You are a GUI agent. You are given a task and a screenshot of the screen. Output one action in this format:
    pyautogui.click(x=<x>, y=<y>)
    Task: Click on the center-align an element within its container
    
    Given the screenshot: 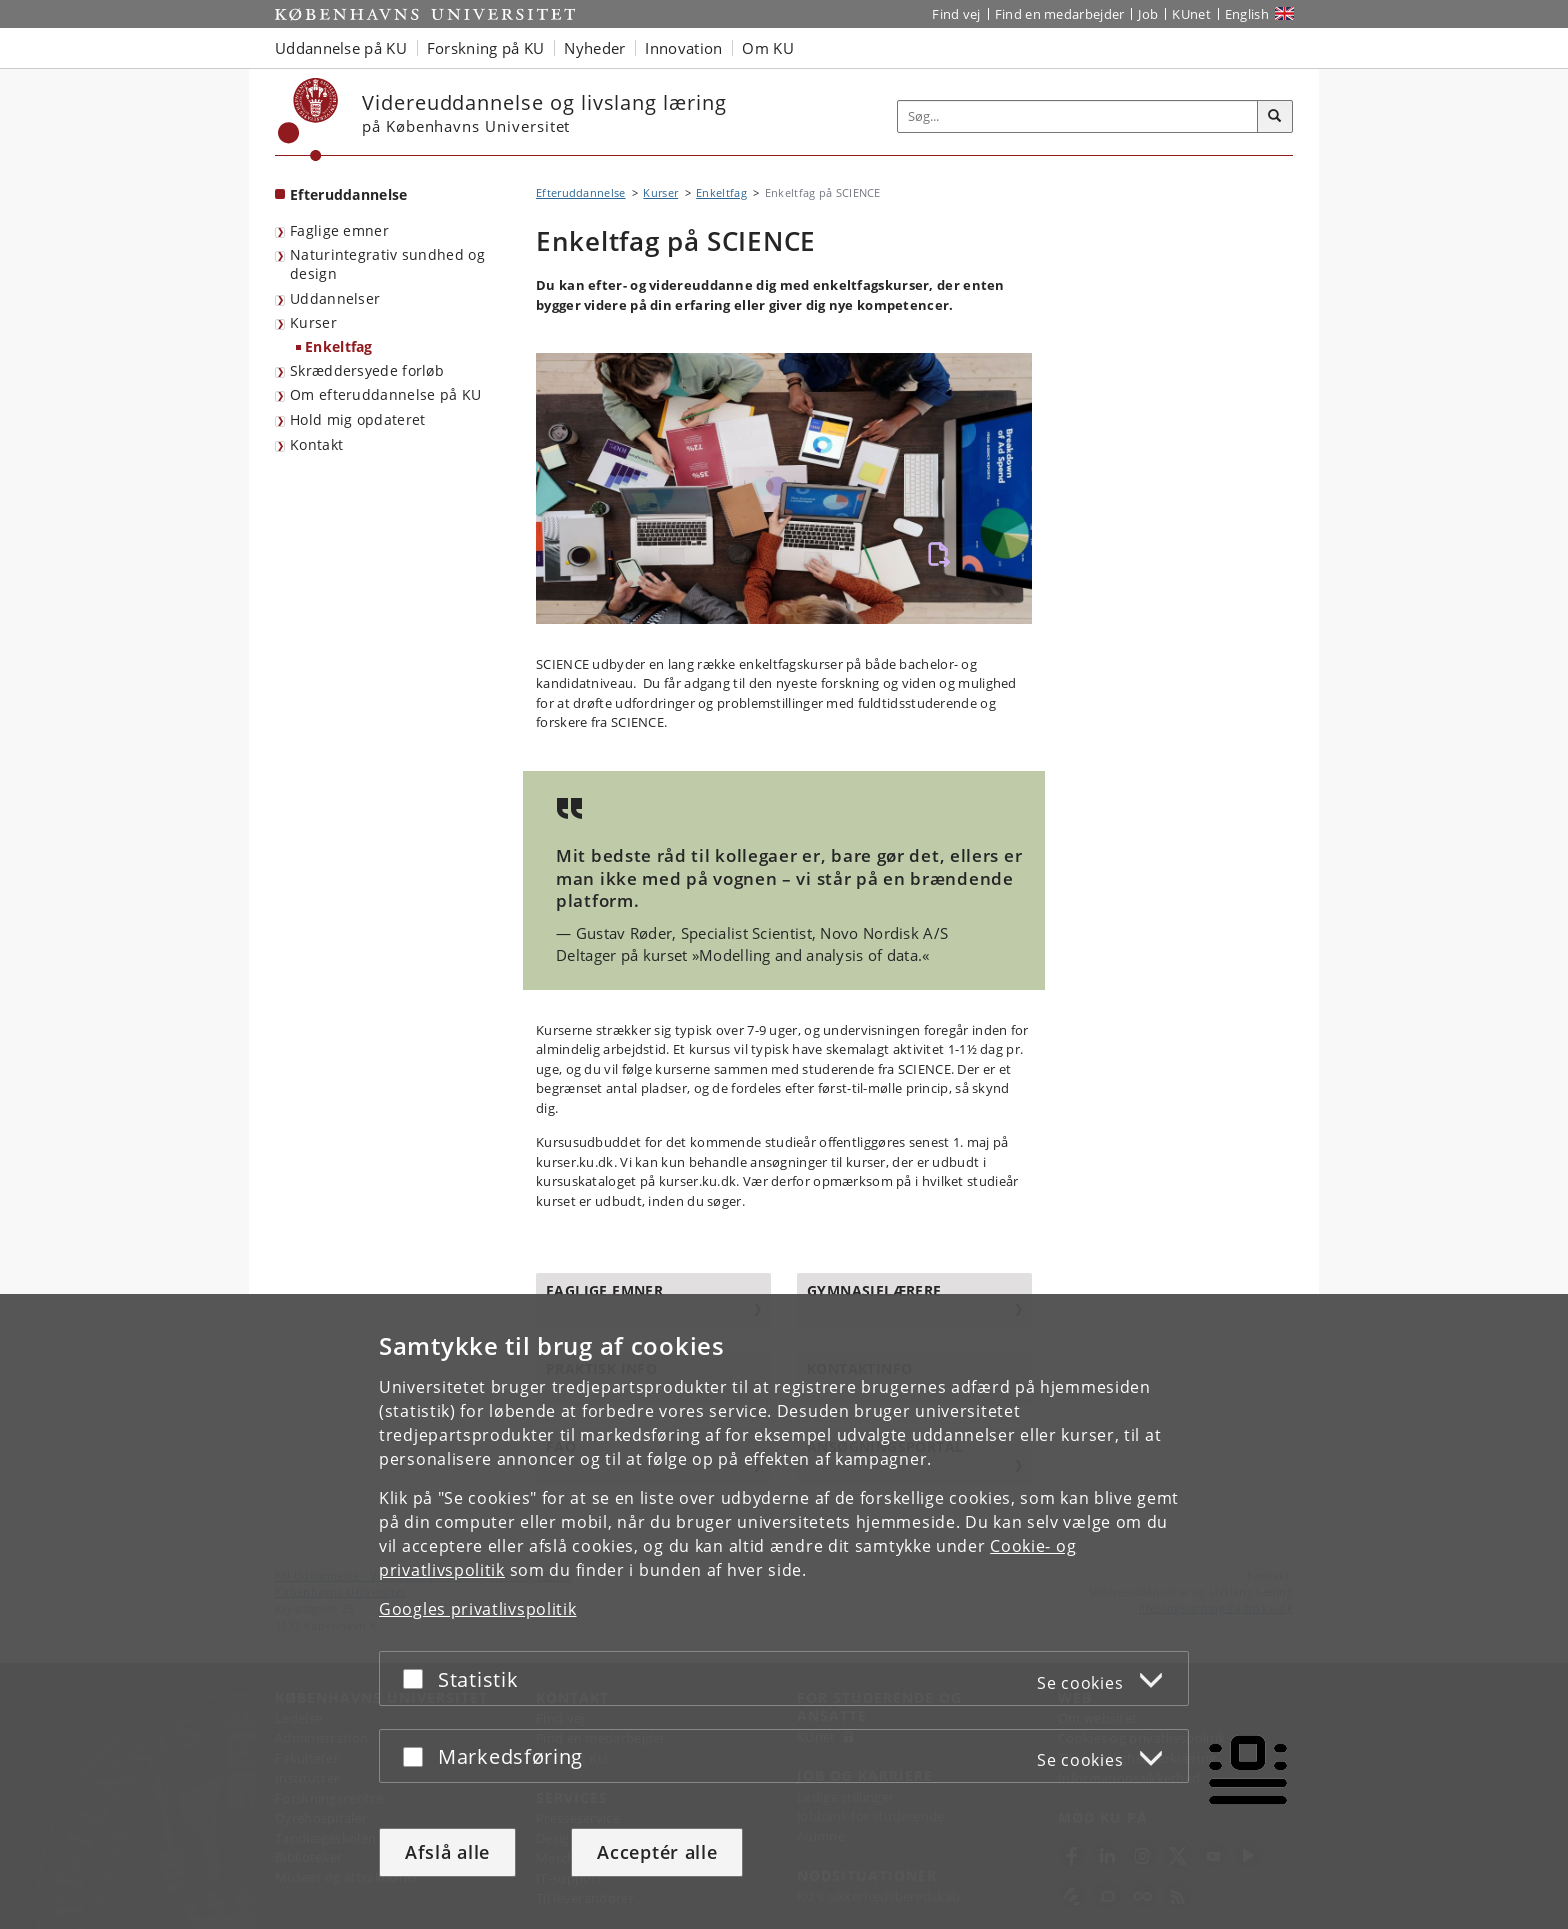 What is the action you would take?
    pyautogui.click(x=1248, y=1770)
    